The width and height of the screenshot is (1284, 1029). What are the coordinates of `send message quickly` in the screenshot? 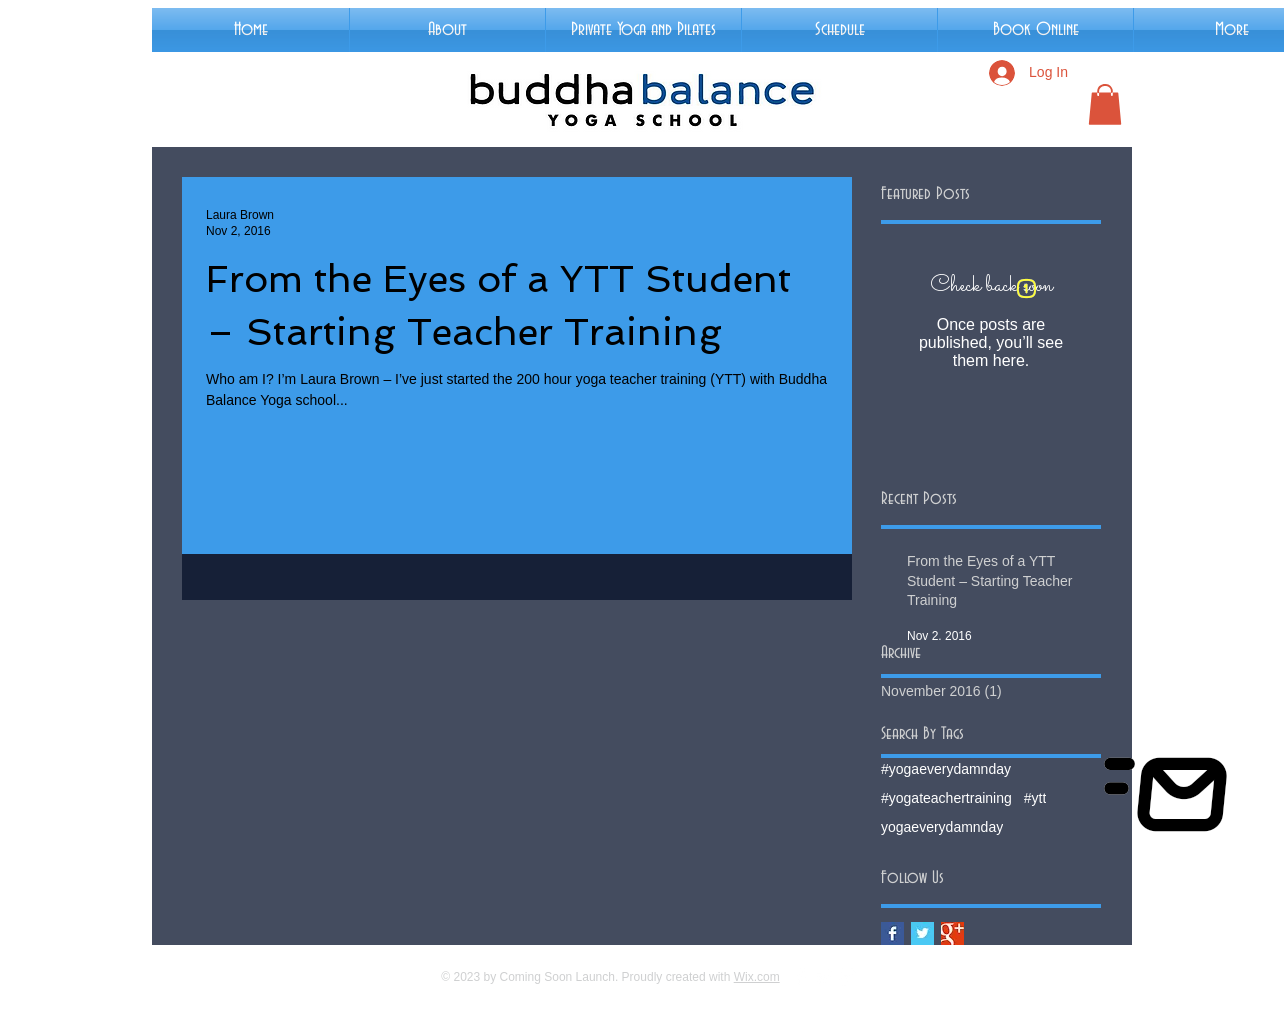 It's located at (1165, 794).